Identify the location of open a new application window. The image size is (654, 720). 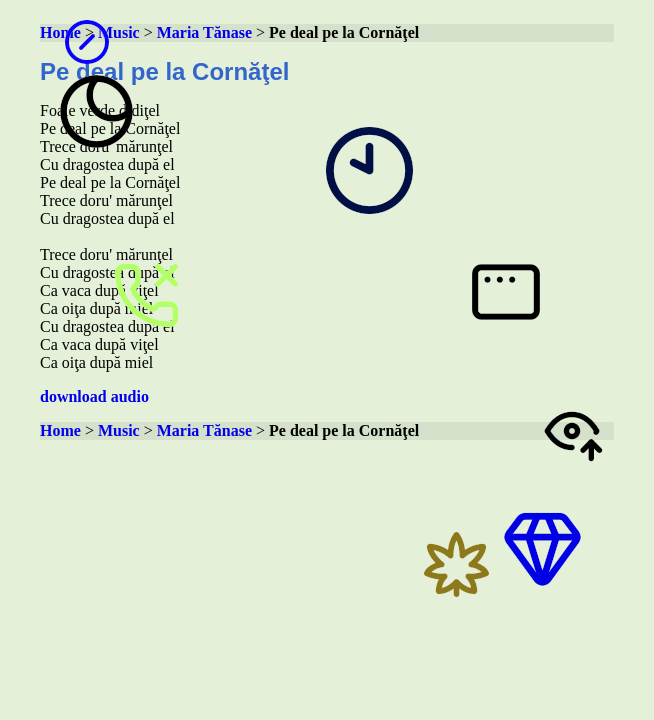
(506, 292).